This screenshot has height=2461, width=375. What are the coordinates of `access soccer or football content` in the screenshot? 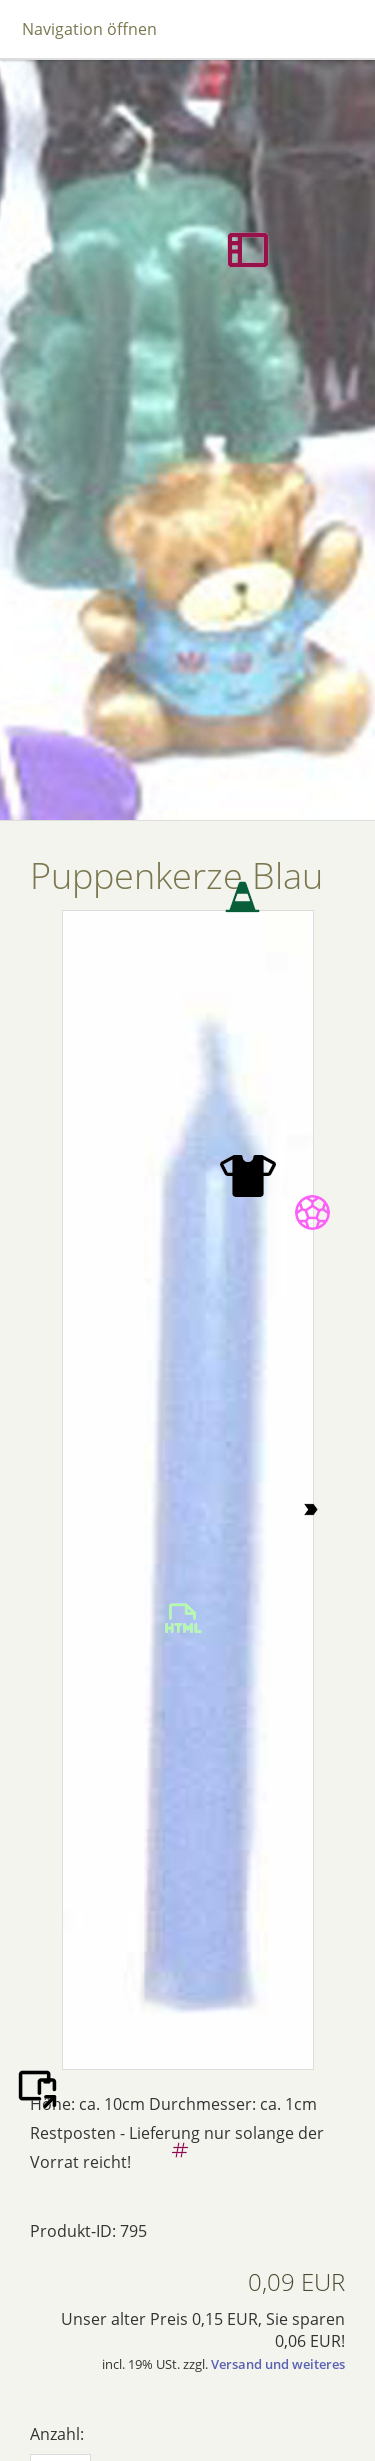 It's located at (312, 1212).